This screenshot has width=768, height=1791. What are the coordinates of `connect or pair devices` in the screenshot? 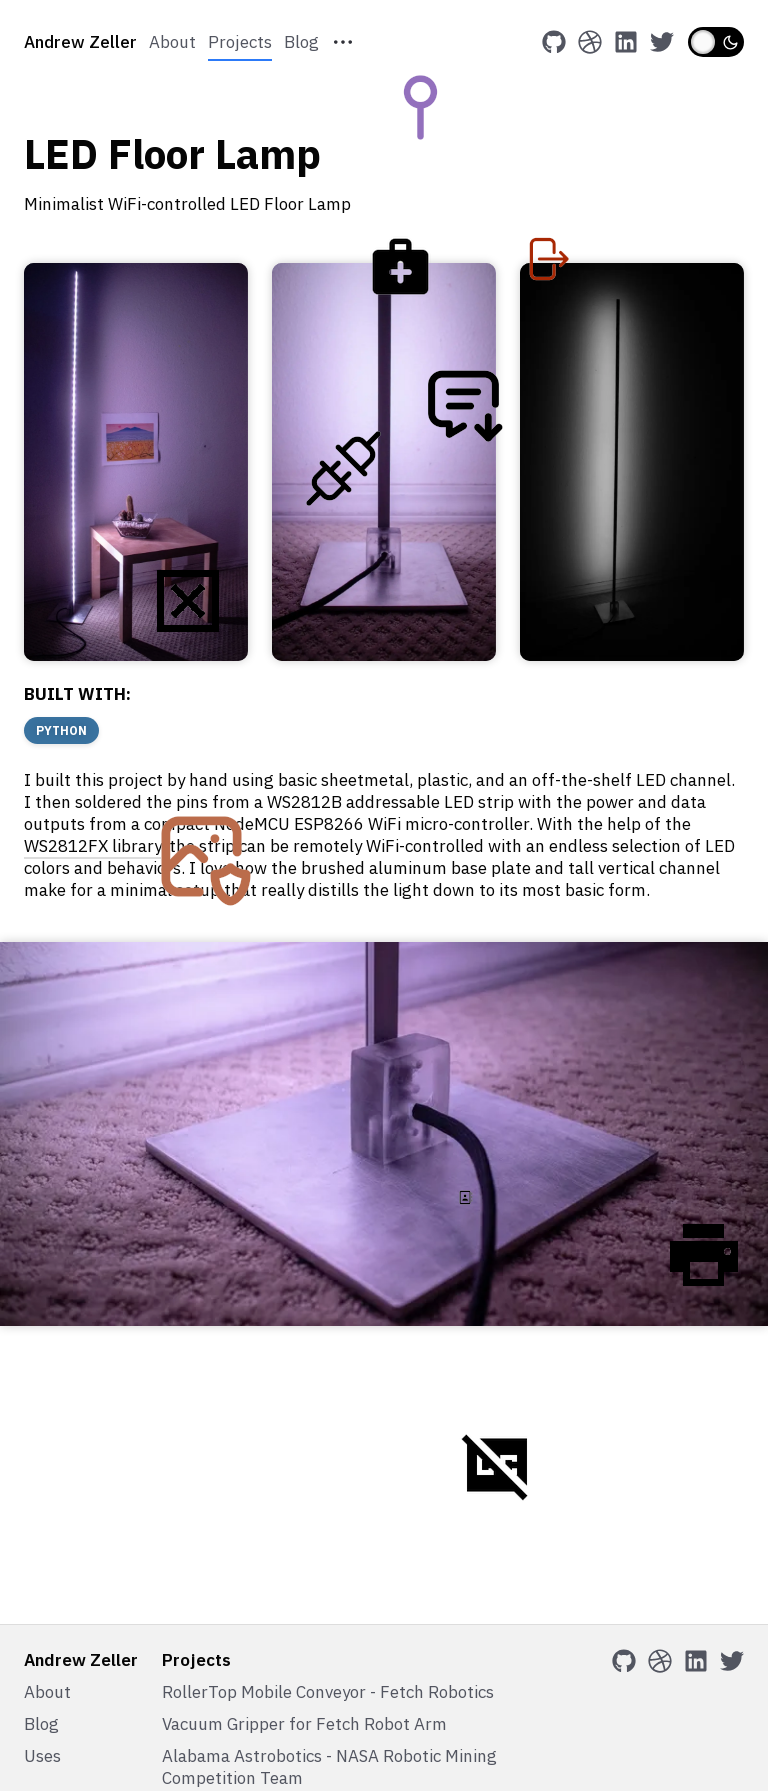 It's located at (343, 468).